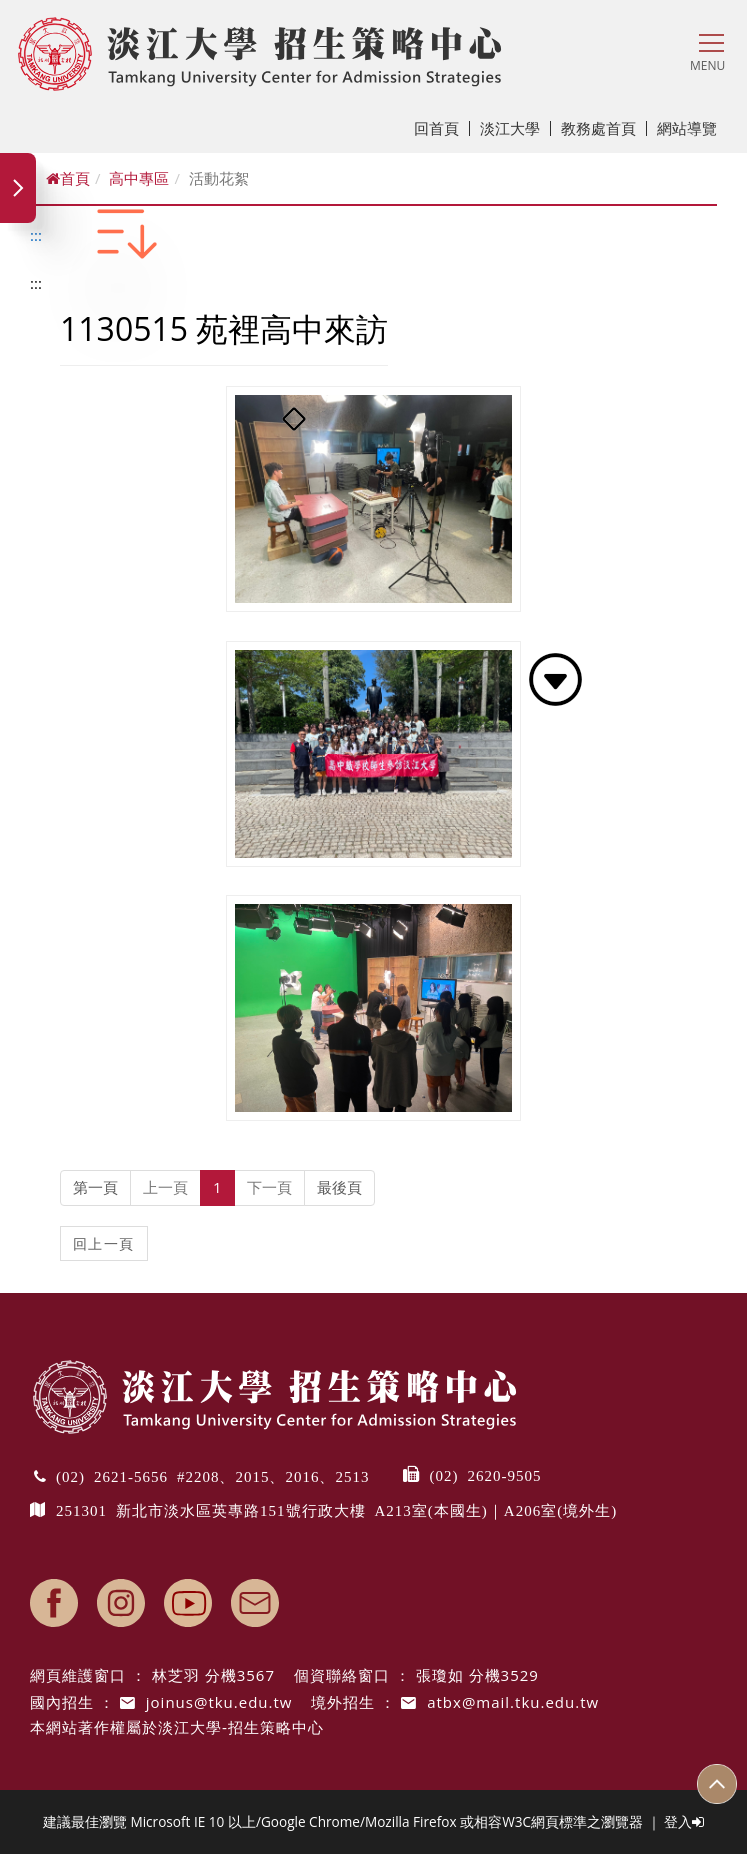 This screenshot has height=1854, width=747. What do you see at coordinates (124, 231) in the screenshot?
I see `sort items in ascending order` at bounding box center [124, 231].